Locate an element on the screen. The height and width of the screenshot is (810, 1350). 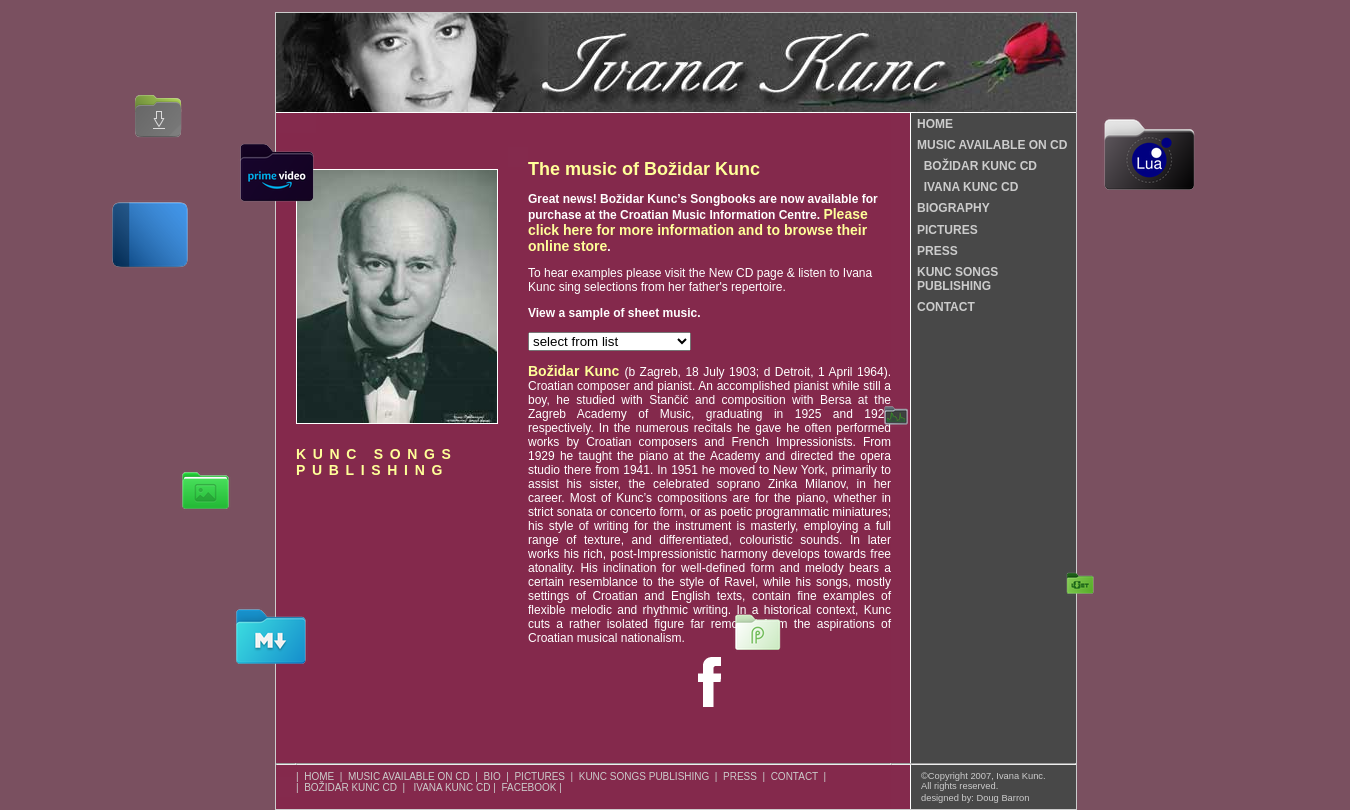
folder containing prime video downloads or media is located at coordinates (276, 174).